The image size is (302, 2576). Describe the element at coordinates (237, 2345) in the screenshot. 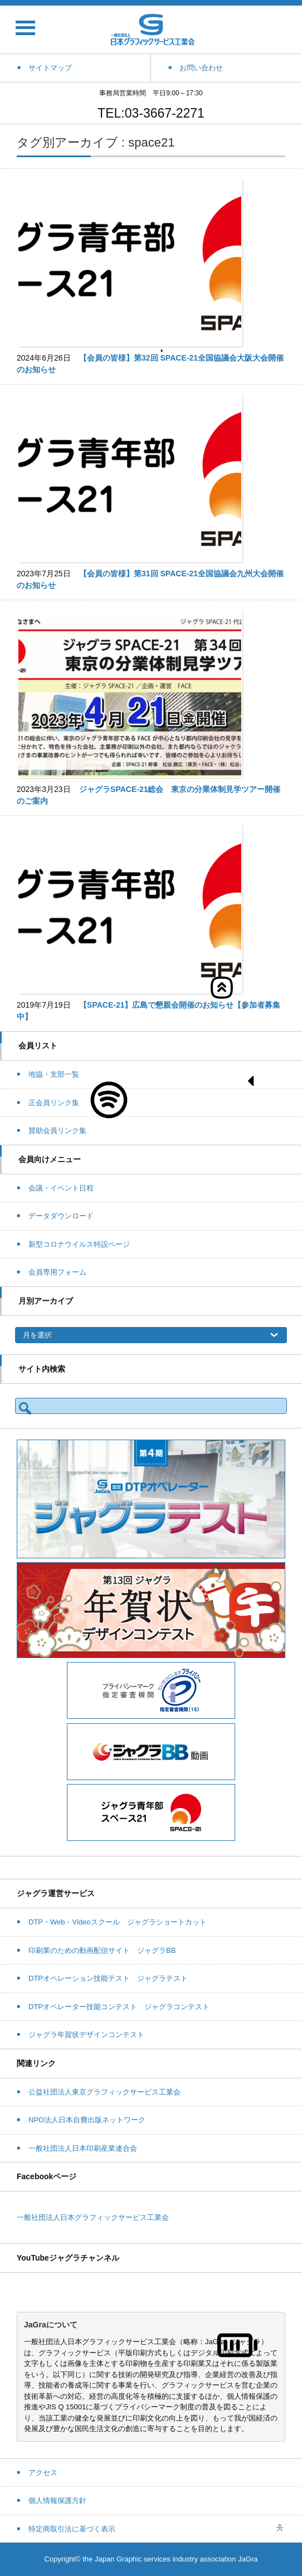

I see `indicates high battery level` at that location.